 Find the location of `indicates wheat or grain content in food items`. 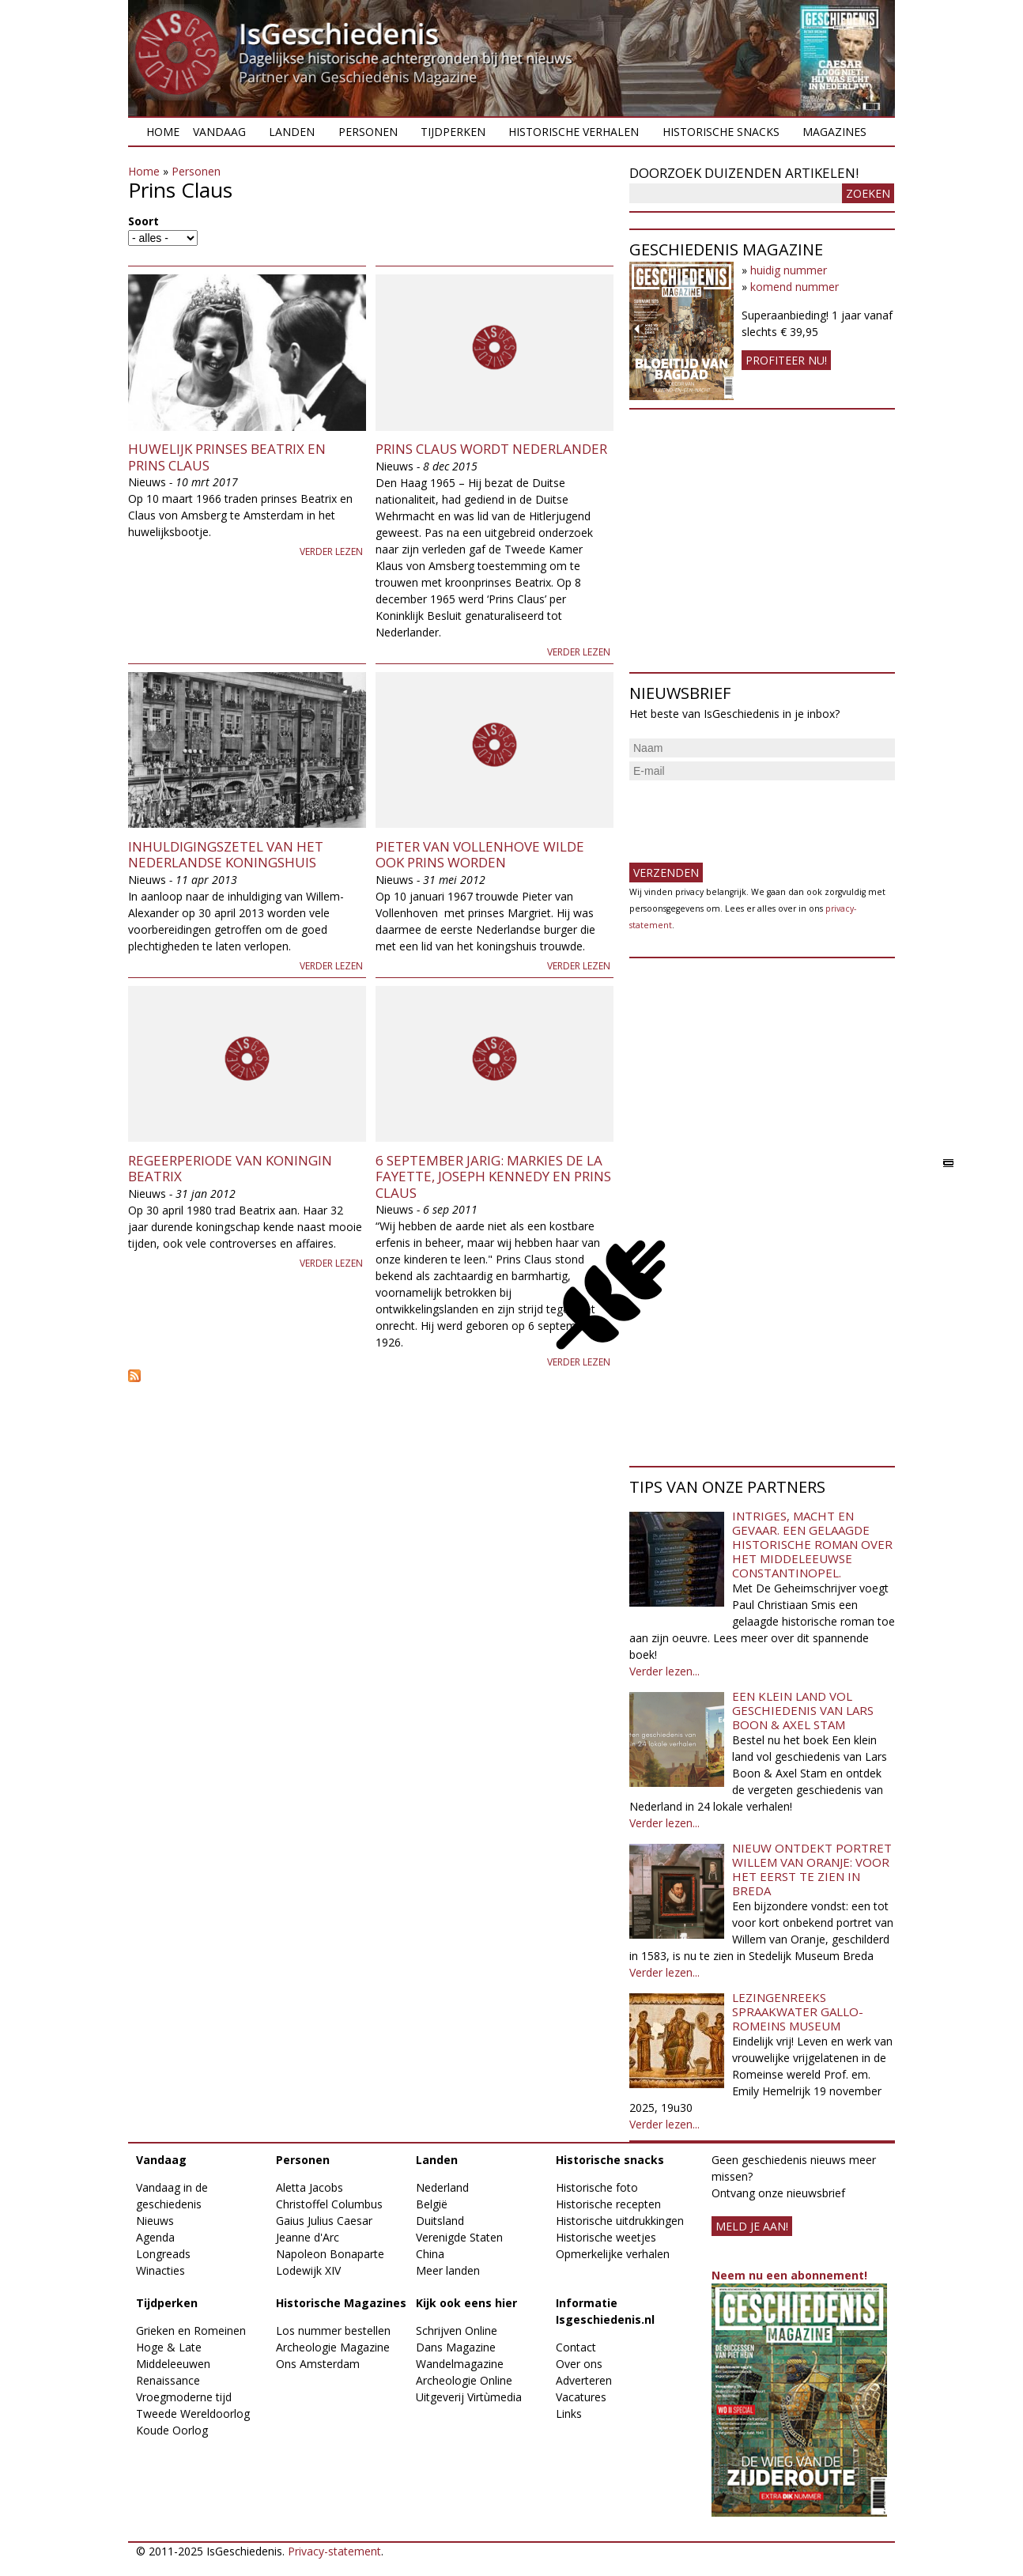

indicates wheat or grain content in food items is located at coordinates (613, 1291).